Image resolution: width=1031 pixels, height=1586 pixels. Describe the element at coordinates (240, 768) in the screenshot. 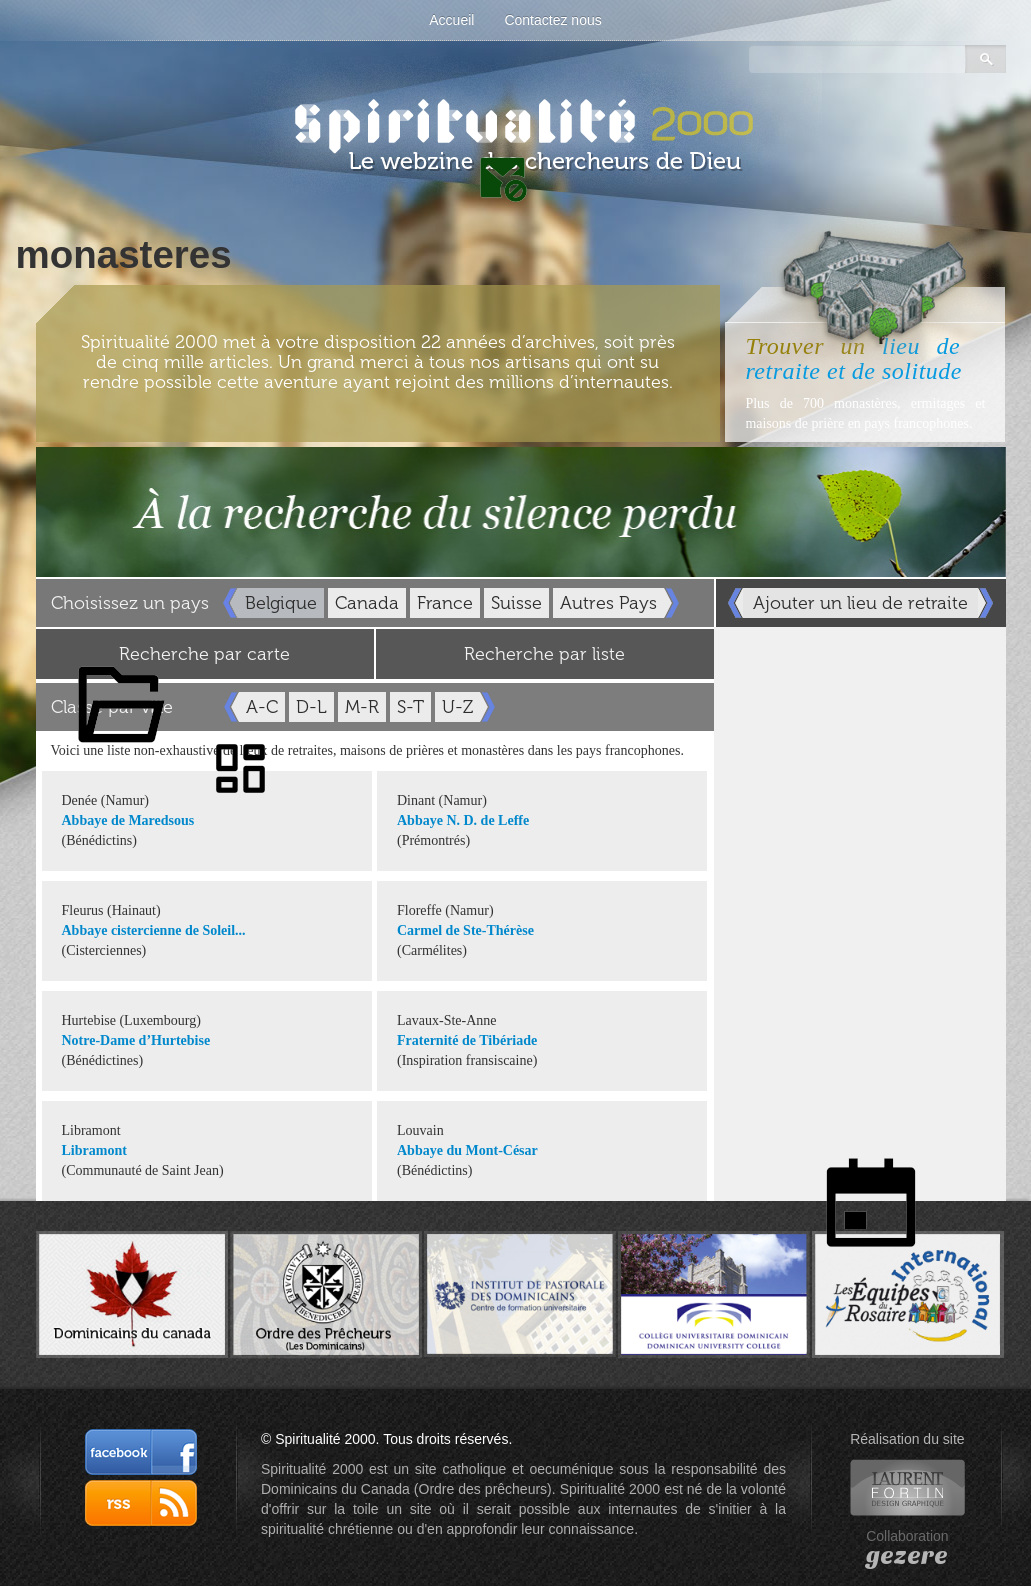

I see `access the dashboard` at that location.